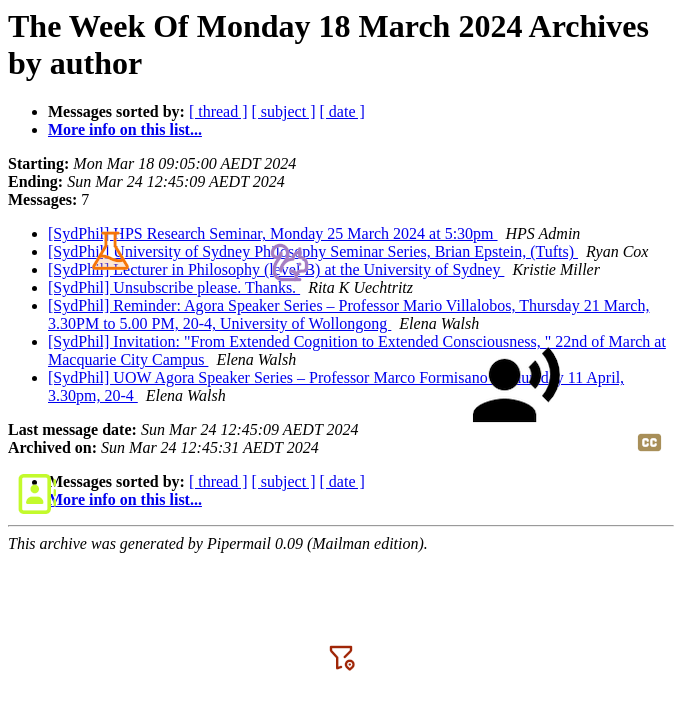  I want to click on access lab or experimental features, so click(110, 251).